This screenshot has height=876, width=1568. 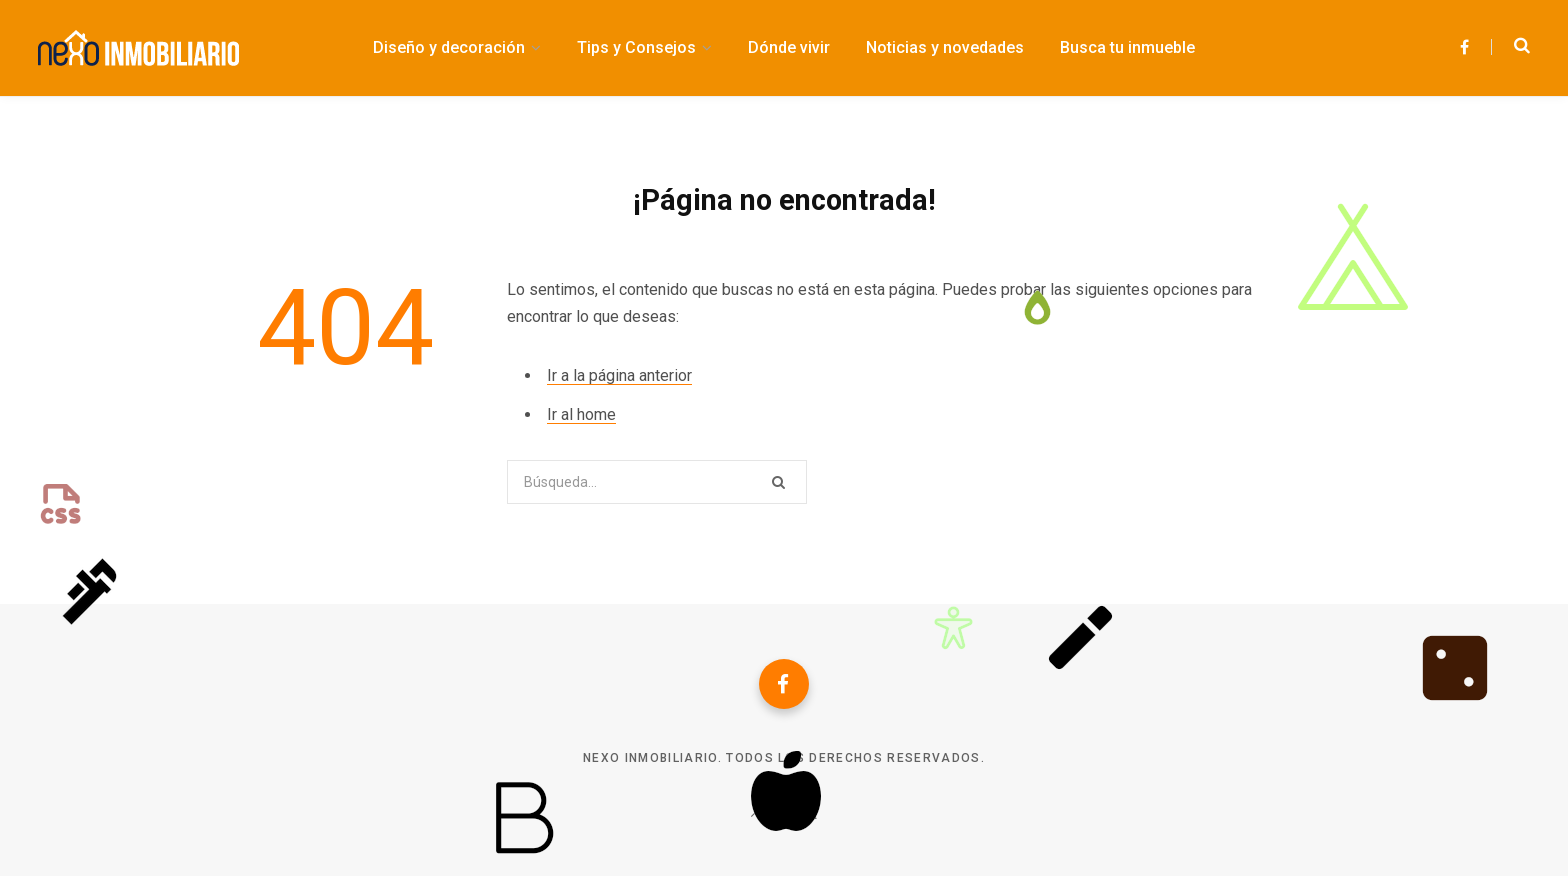 What do you see at coordinates (89, 591) in the screenshot?
I see `access plumbing services or repairs` at bounding box center [89, 591].